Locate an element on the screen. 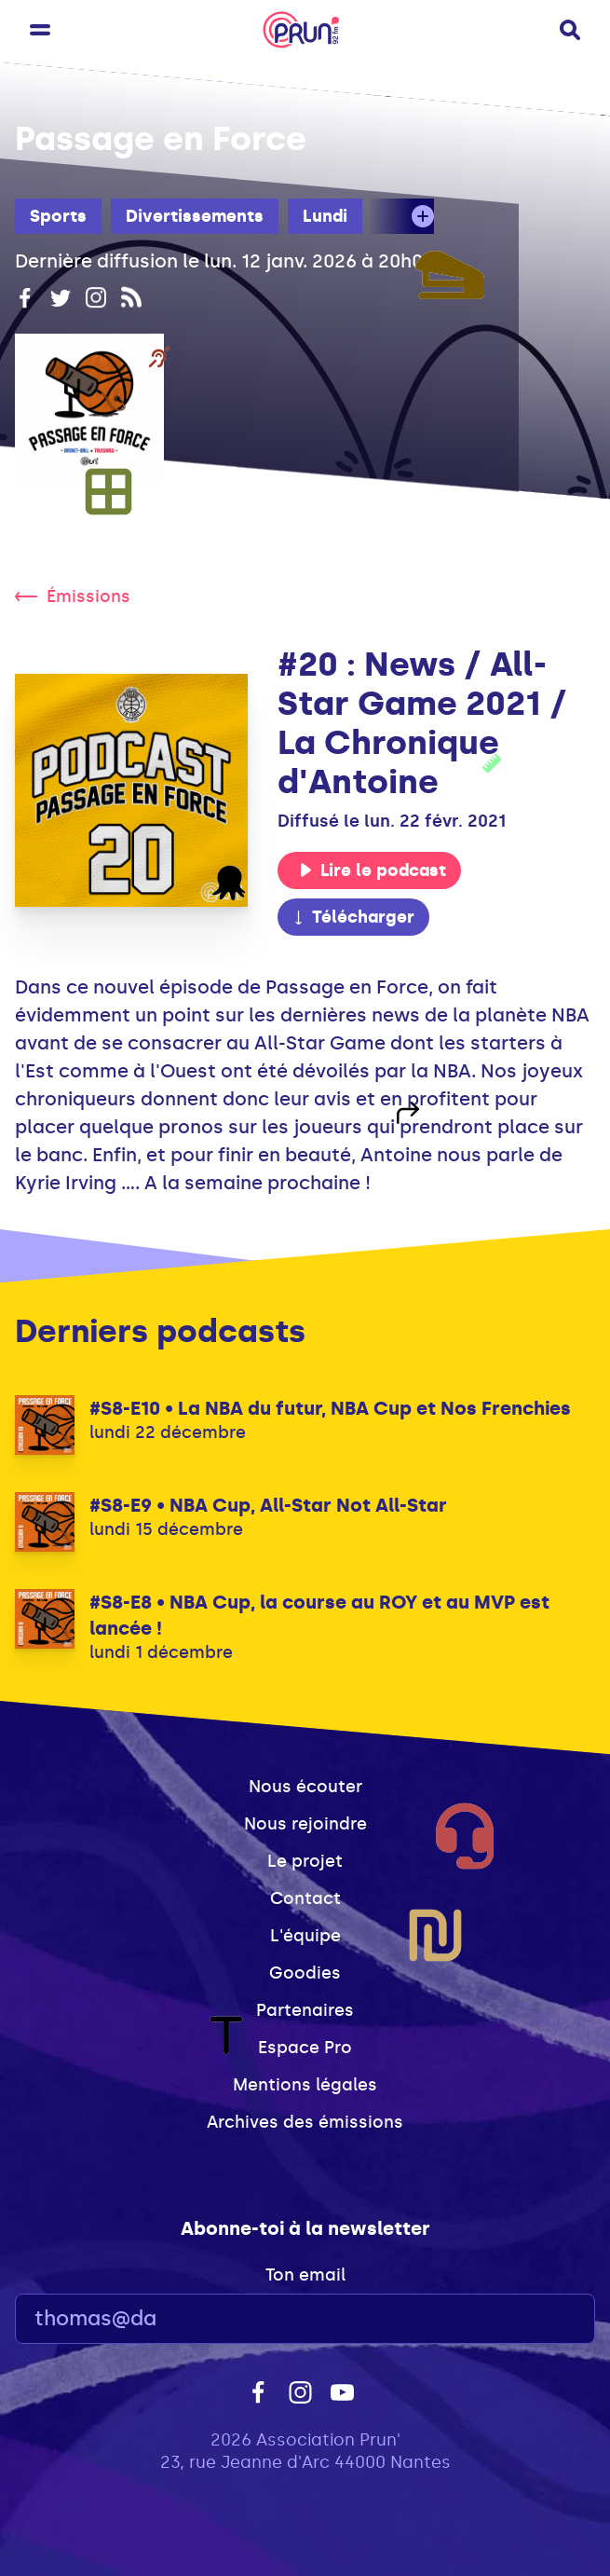  contact customer support is located at coordinates (465, 1836).